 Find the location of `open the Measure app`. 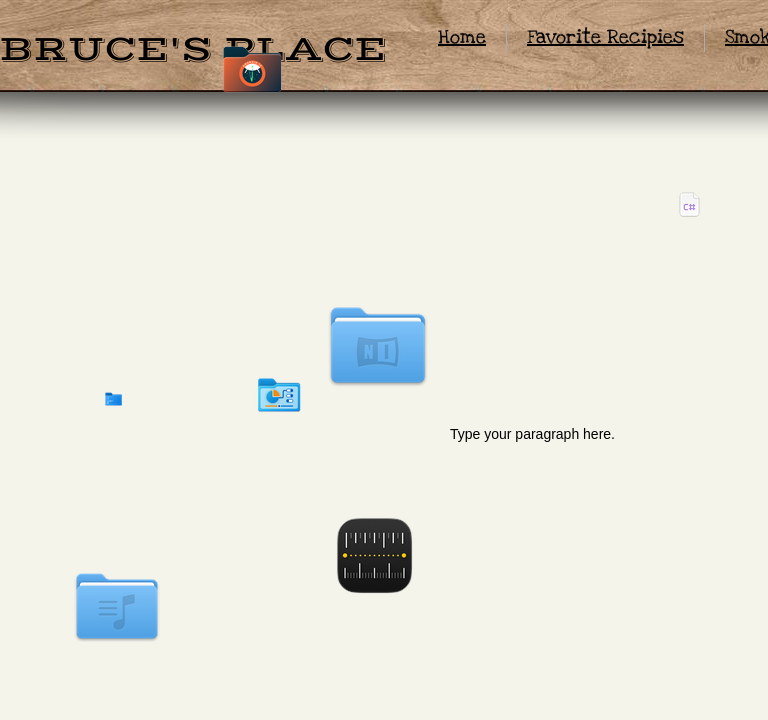

open the Measure app is located at coordinates (374, 555).